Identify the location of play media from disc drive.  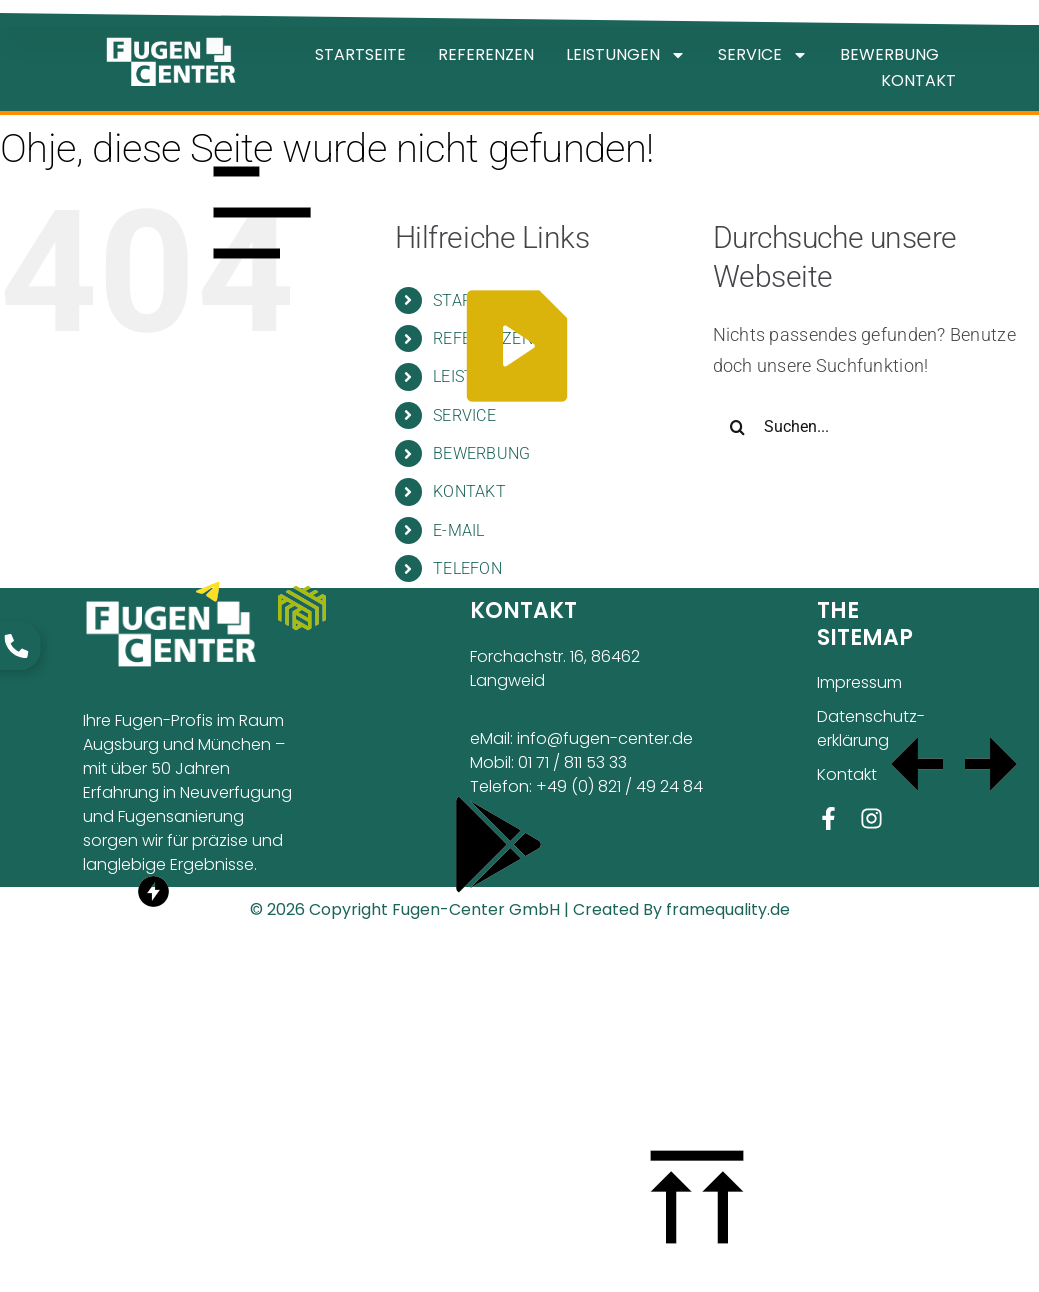
(153, 891).